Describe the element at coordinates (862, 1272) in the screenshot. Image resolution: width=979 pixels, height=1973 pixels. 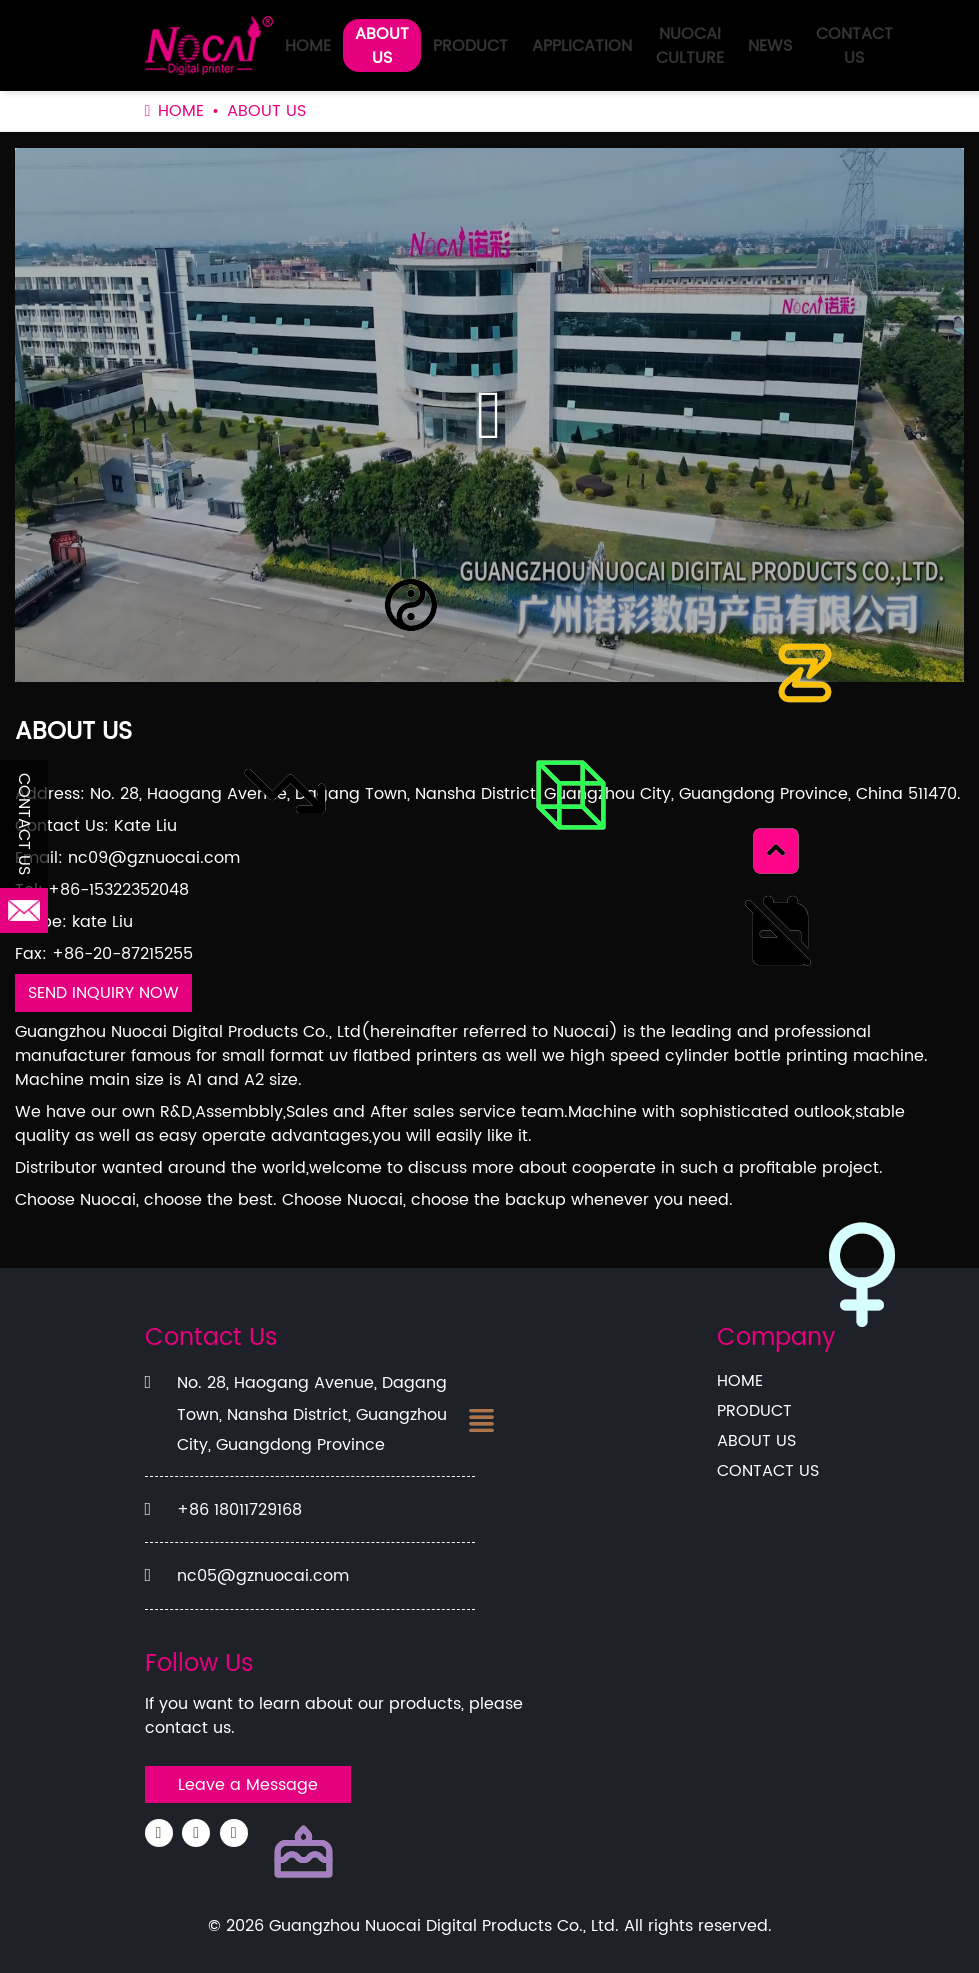
I see `indicates female gender option` at that location.